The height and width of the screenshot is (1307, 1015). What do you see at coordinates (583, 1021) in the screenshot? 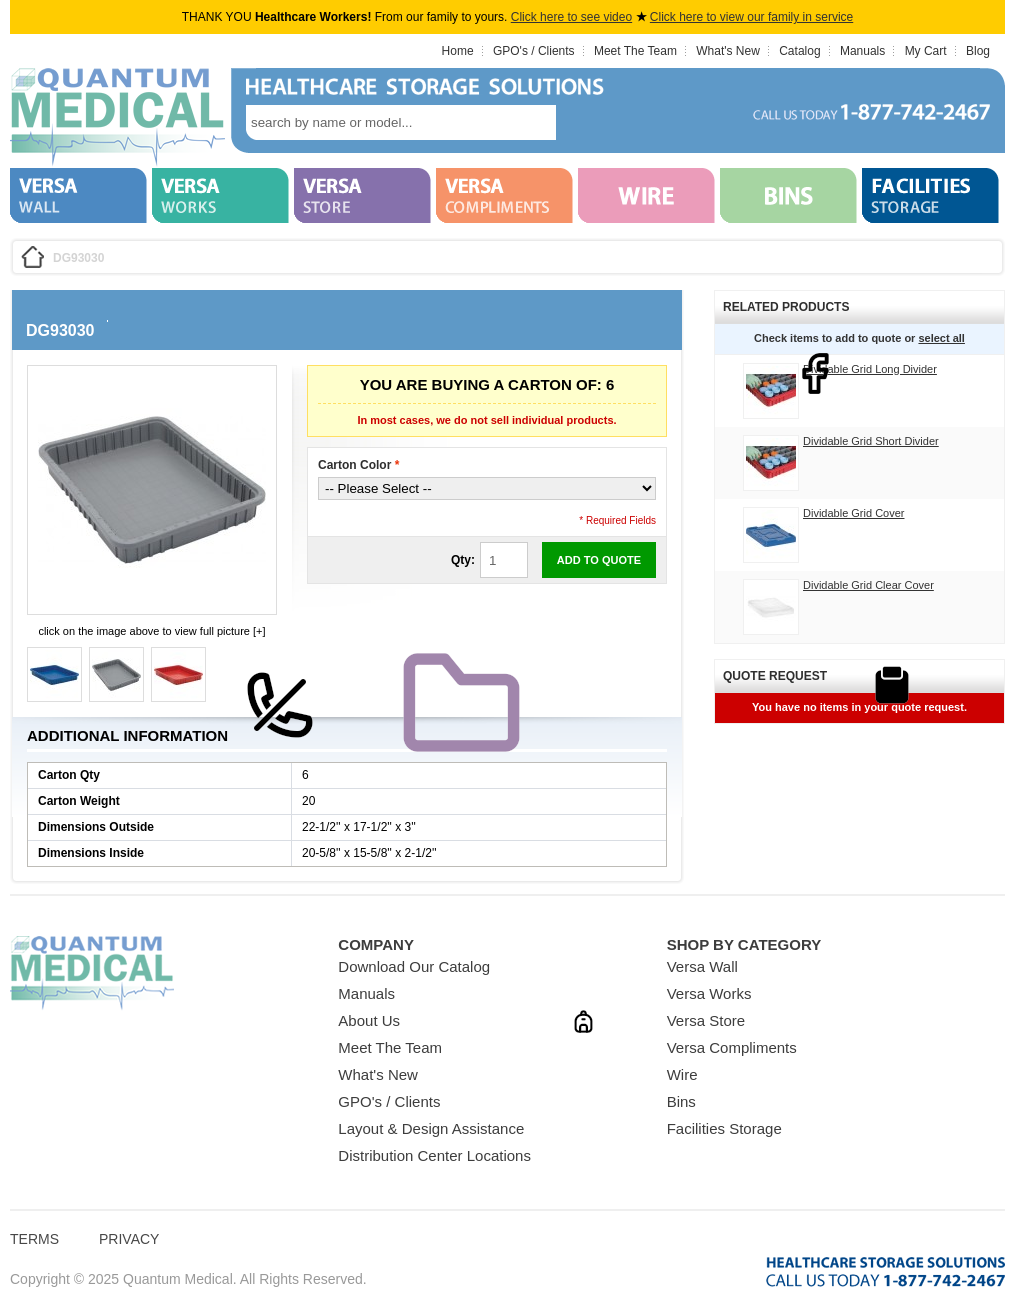
I see `access your inventory or stored items` at bounding box center [583, 1021].